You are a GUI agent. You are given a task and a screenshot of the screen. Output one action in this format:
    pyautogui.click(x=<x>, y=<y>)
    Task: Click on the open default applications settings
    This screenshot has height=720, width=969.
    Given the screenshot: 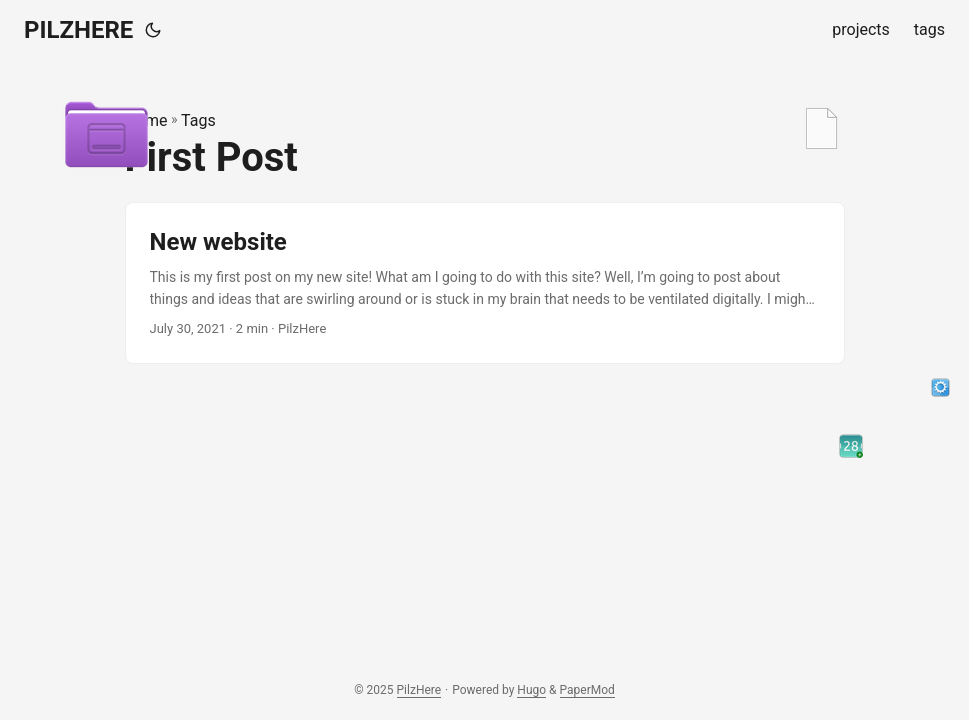 What is the action you would take?
    pyautogui.click(x=940, y=387)
    